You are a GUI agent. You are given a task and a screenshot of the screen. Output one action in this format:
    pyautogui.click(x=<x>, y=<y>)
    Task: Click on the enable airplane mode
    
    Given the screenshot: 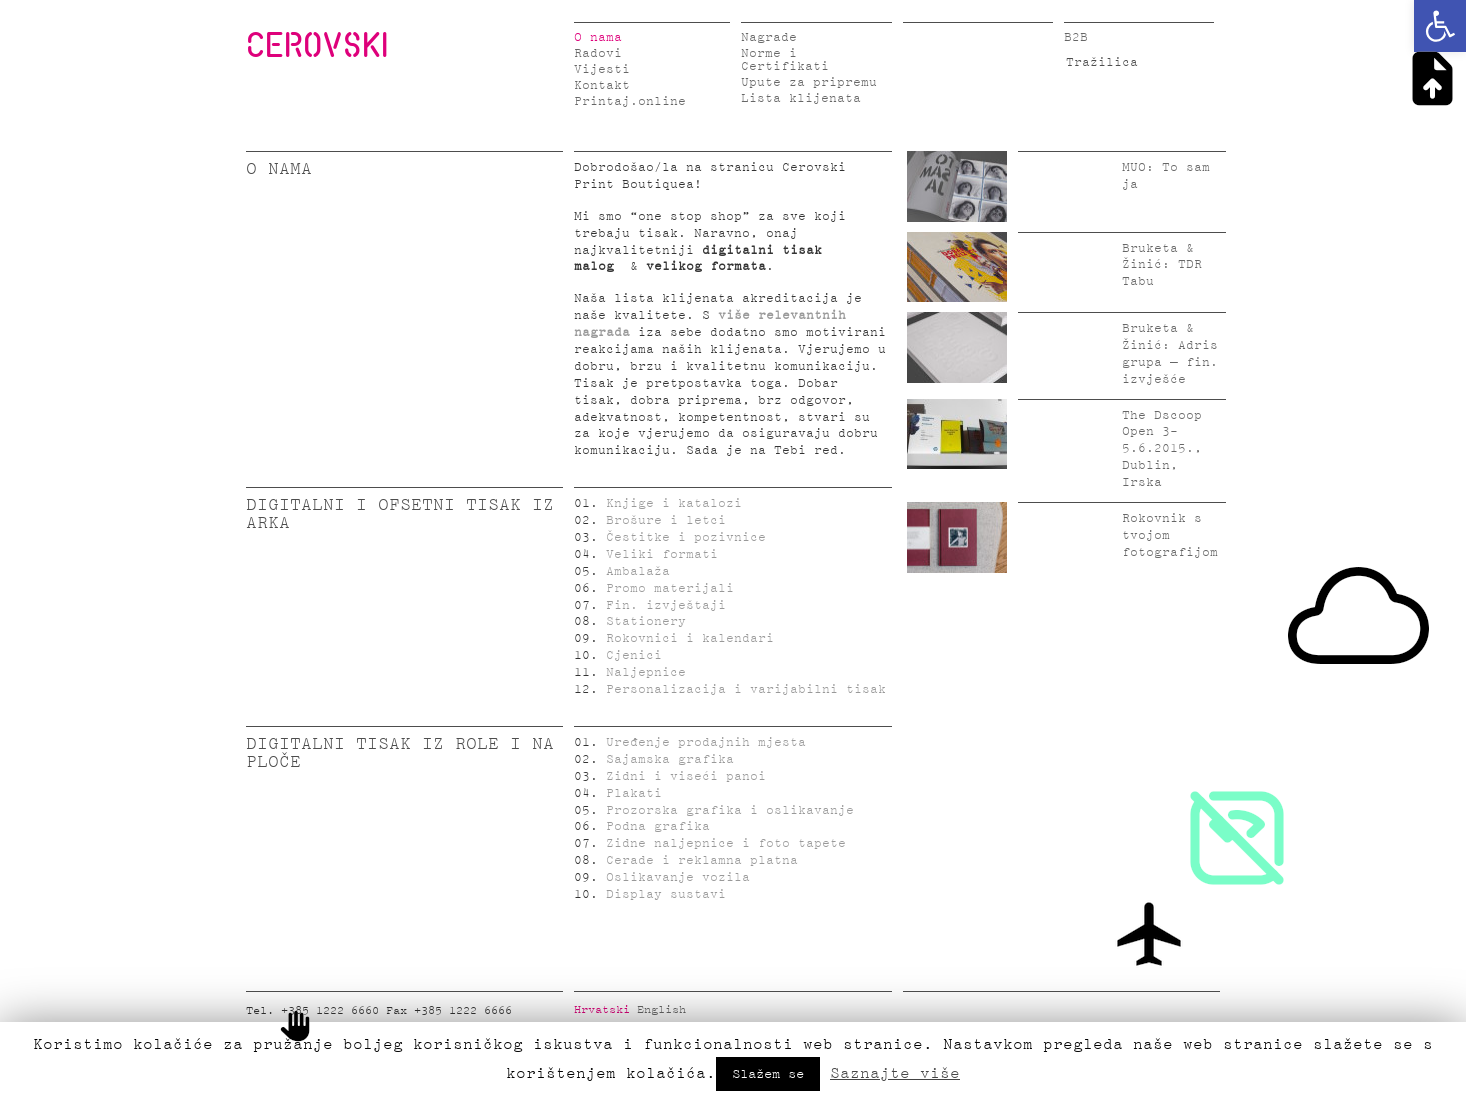 What is the action you would take?
    pyautogui.click(x=1149, y=934)
    